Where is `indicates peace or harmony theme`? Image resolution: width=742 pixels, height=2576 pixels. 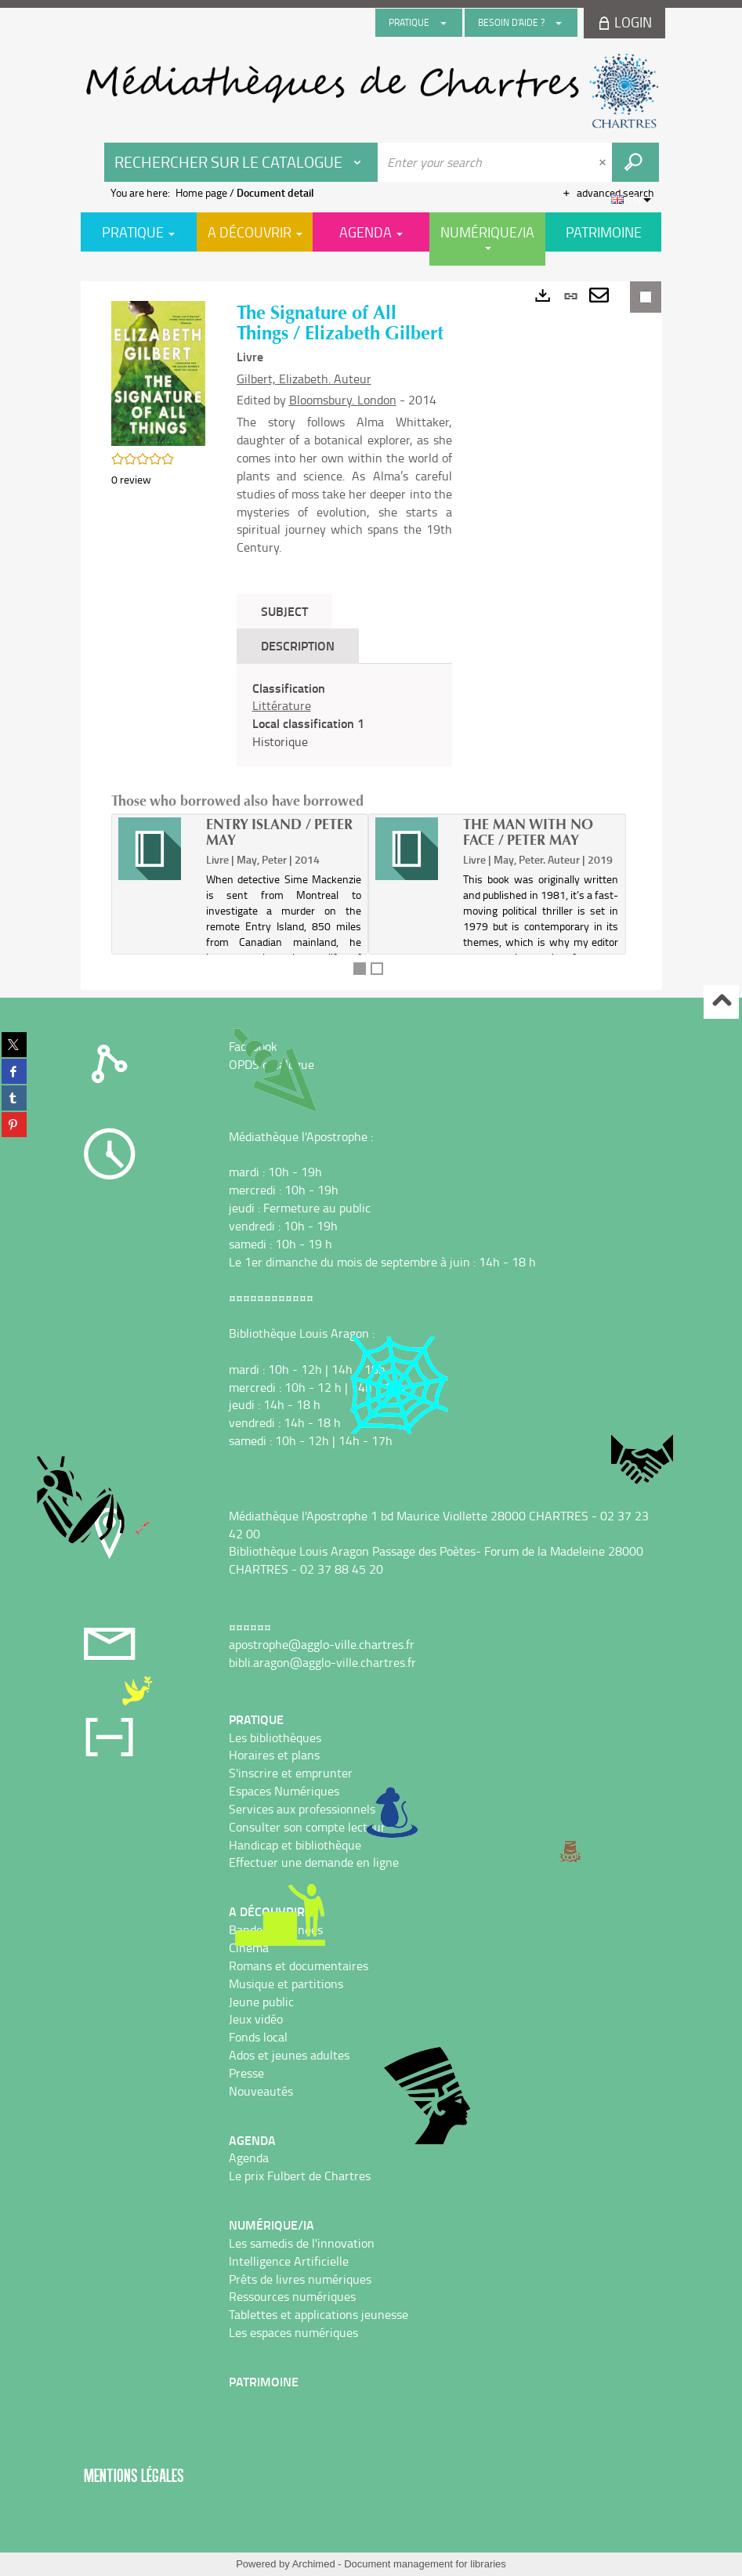 indicates peace or harmony theme is located at coordinates (137, 1690).